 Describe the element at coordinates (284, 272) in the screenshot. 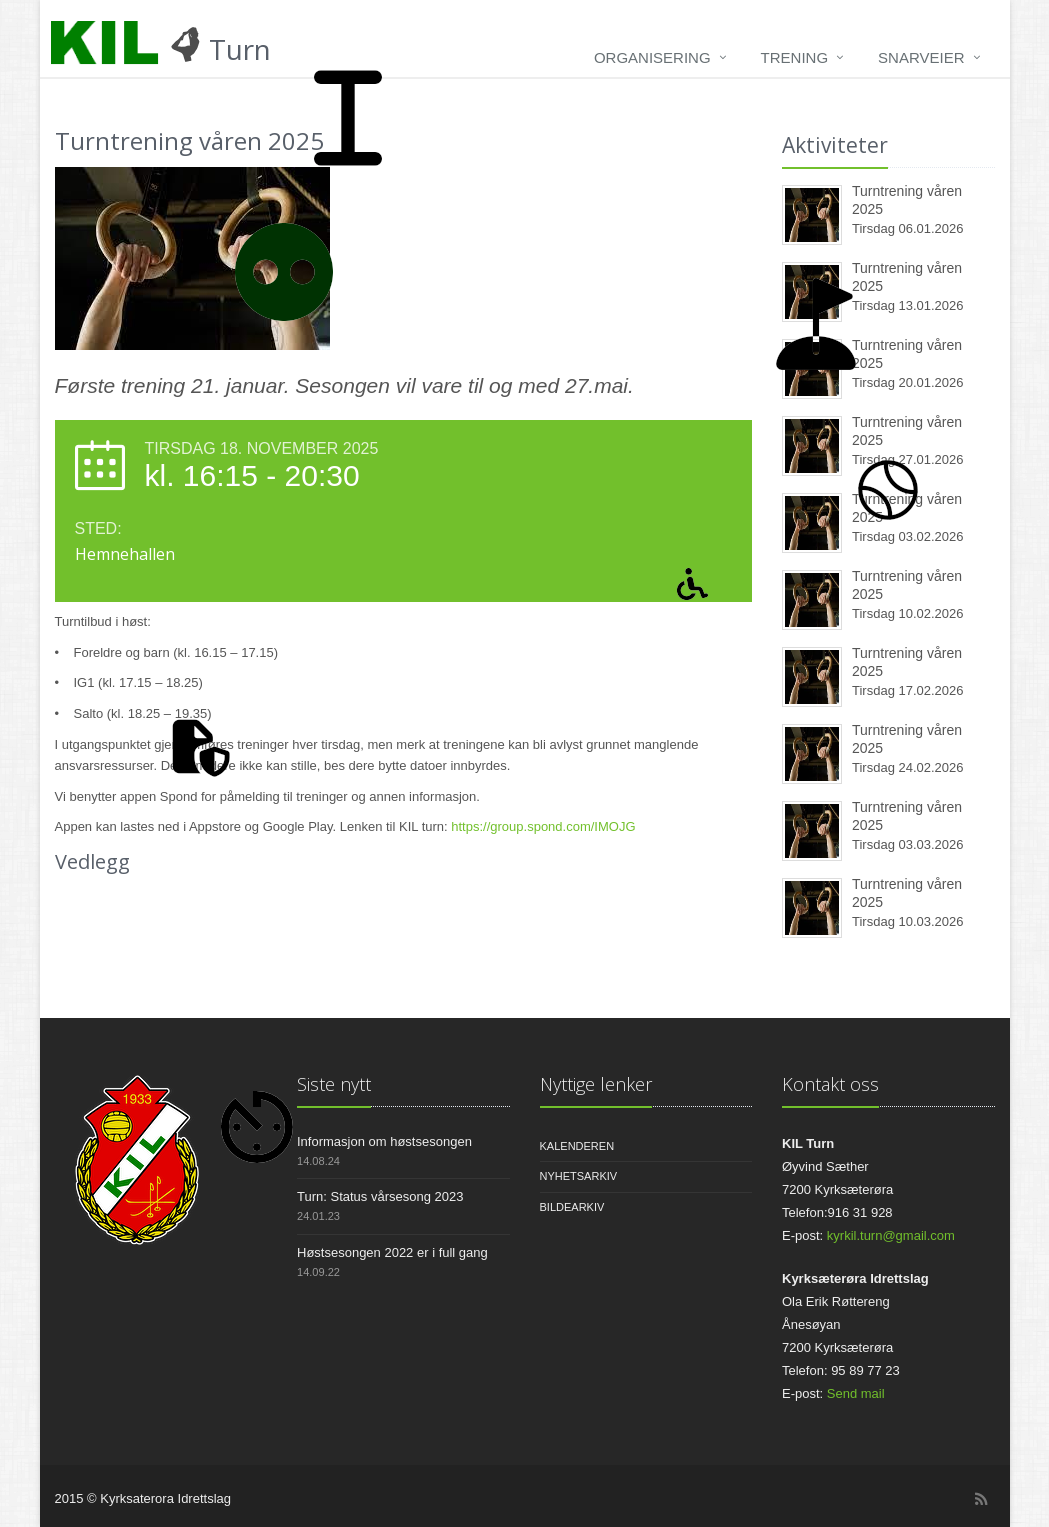

I see `open Flickr app` at that location.